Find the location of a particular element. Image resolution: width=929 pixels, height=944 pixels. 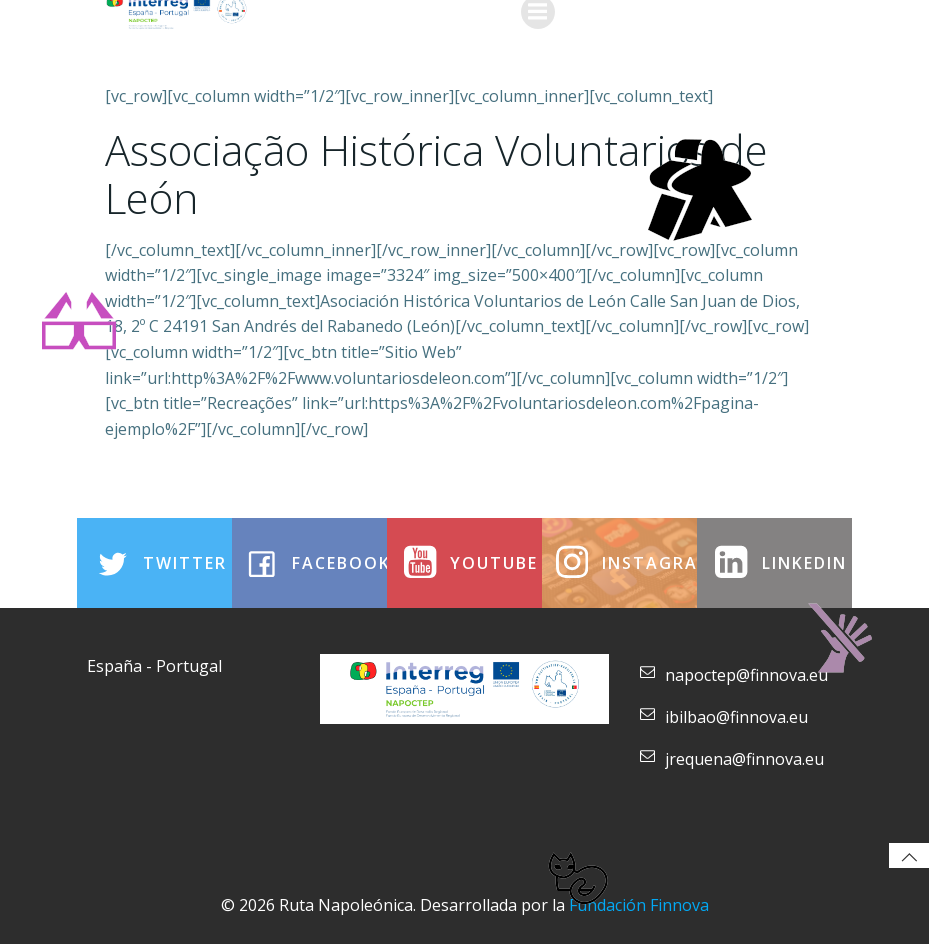

access board game or tabletop gaming features is located at coordinates (700, 190).